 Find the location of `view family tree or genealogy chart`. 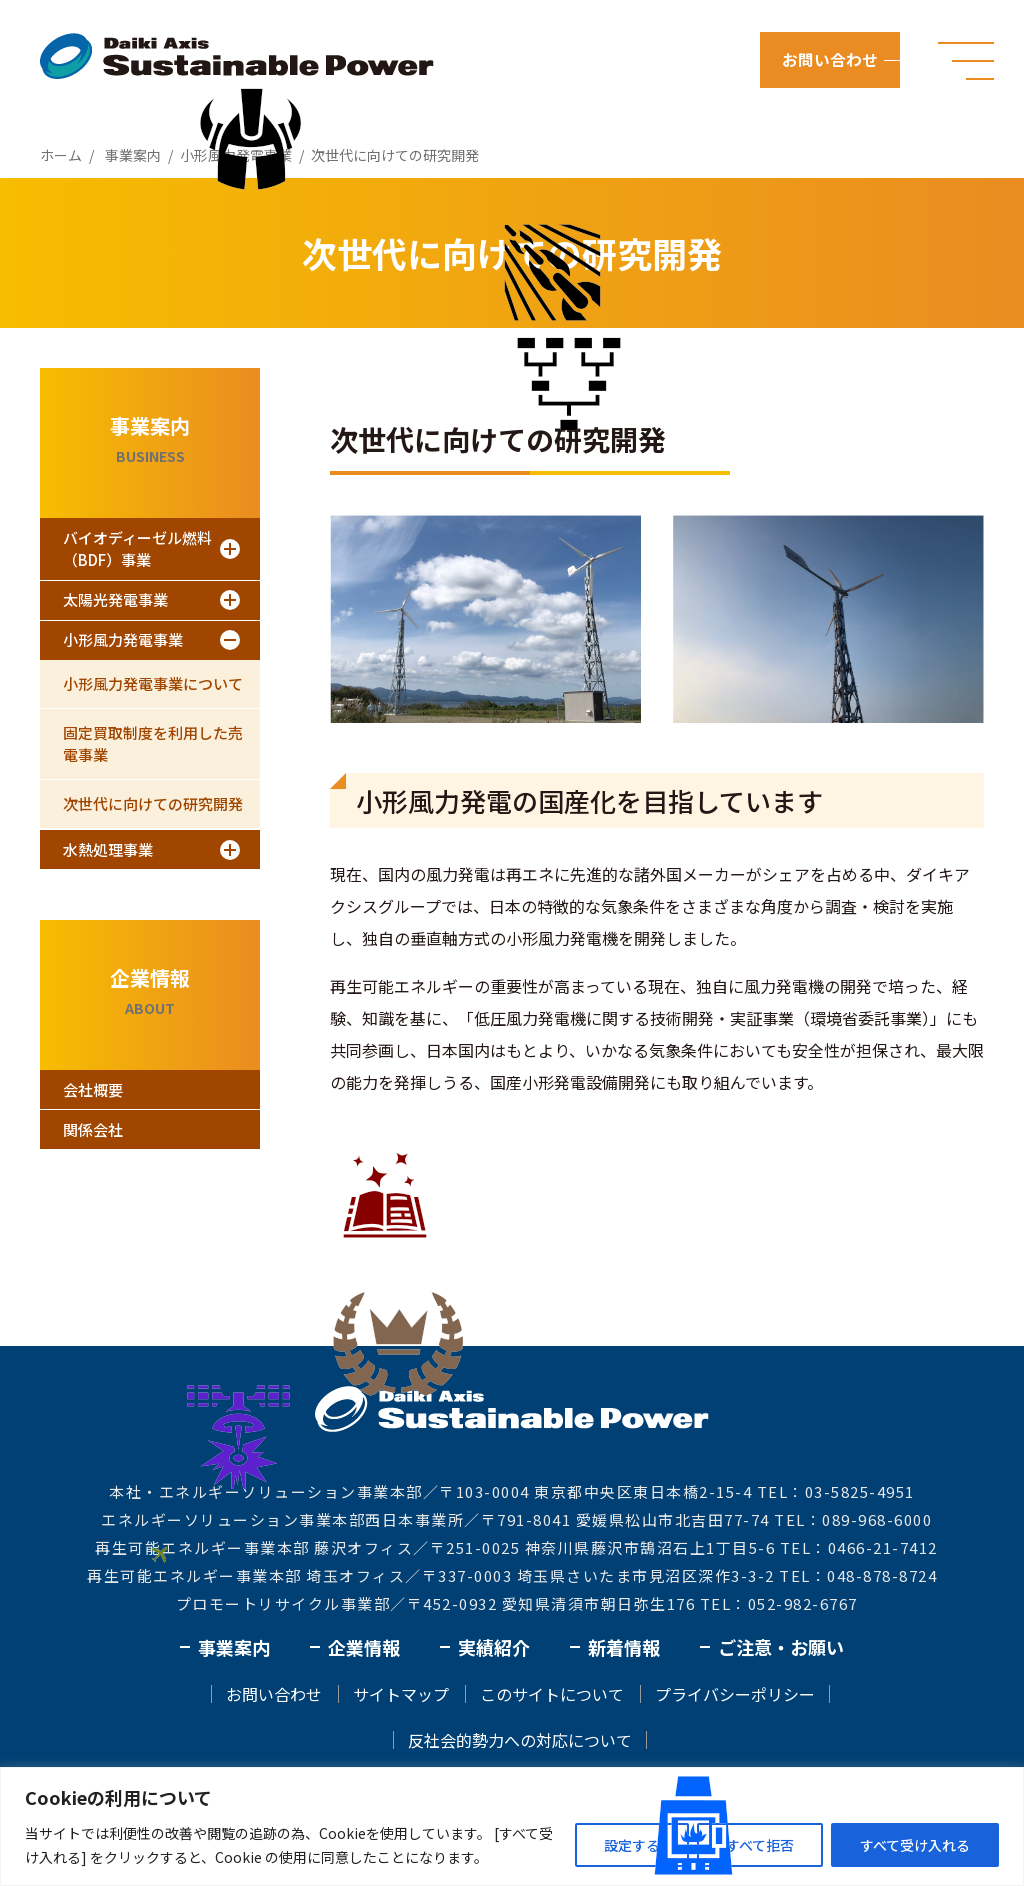

view family tree or genealogy chart is located at coordinates (569, 384).